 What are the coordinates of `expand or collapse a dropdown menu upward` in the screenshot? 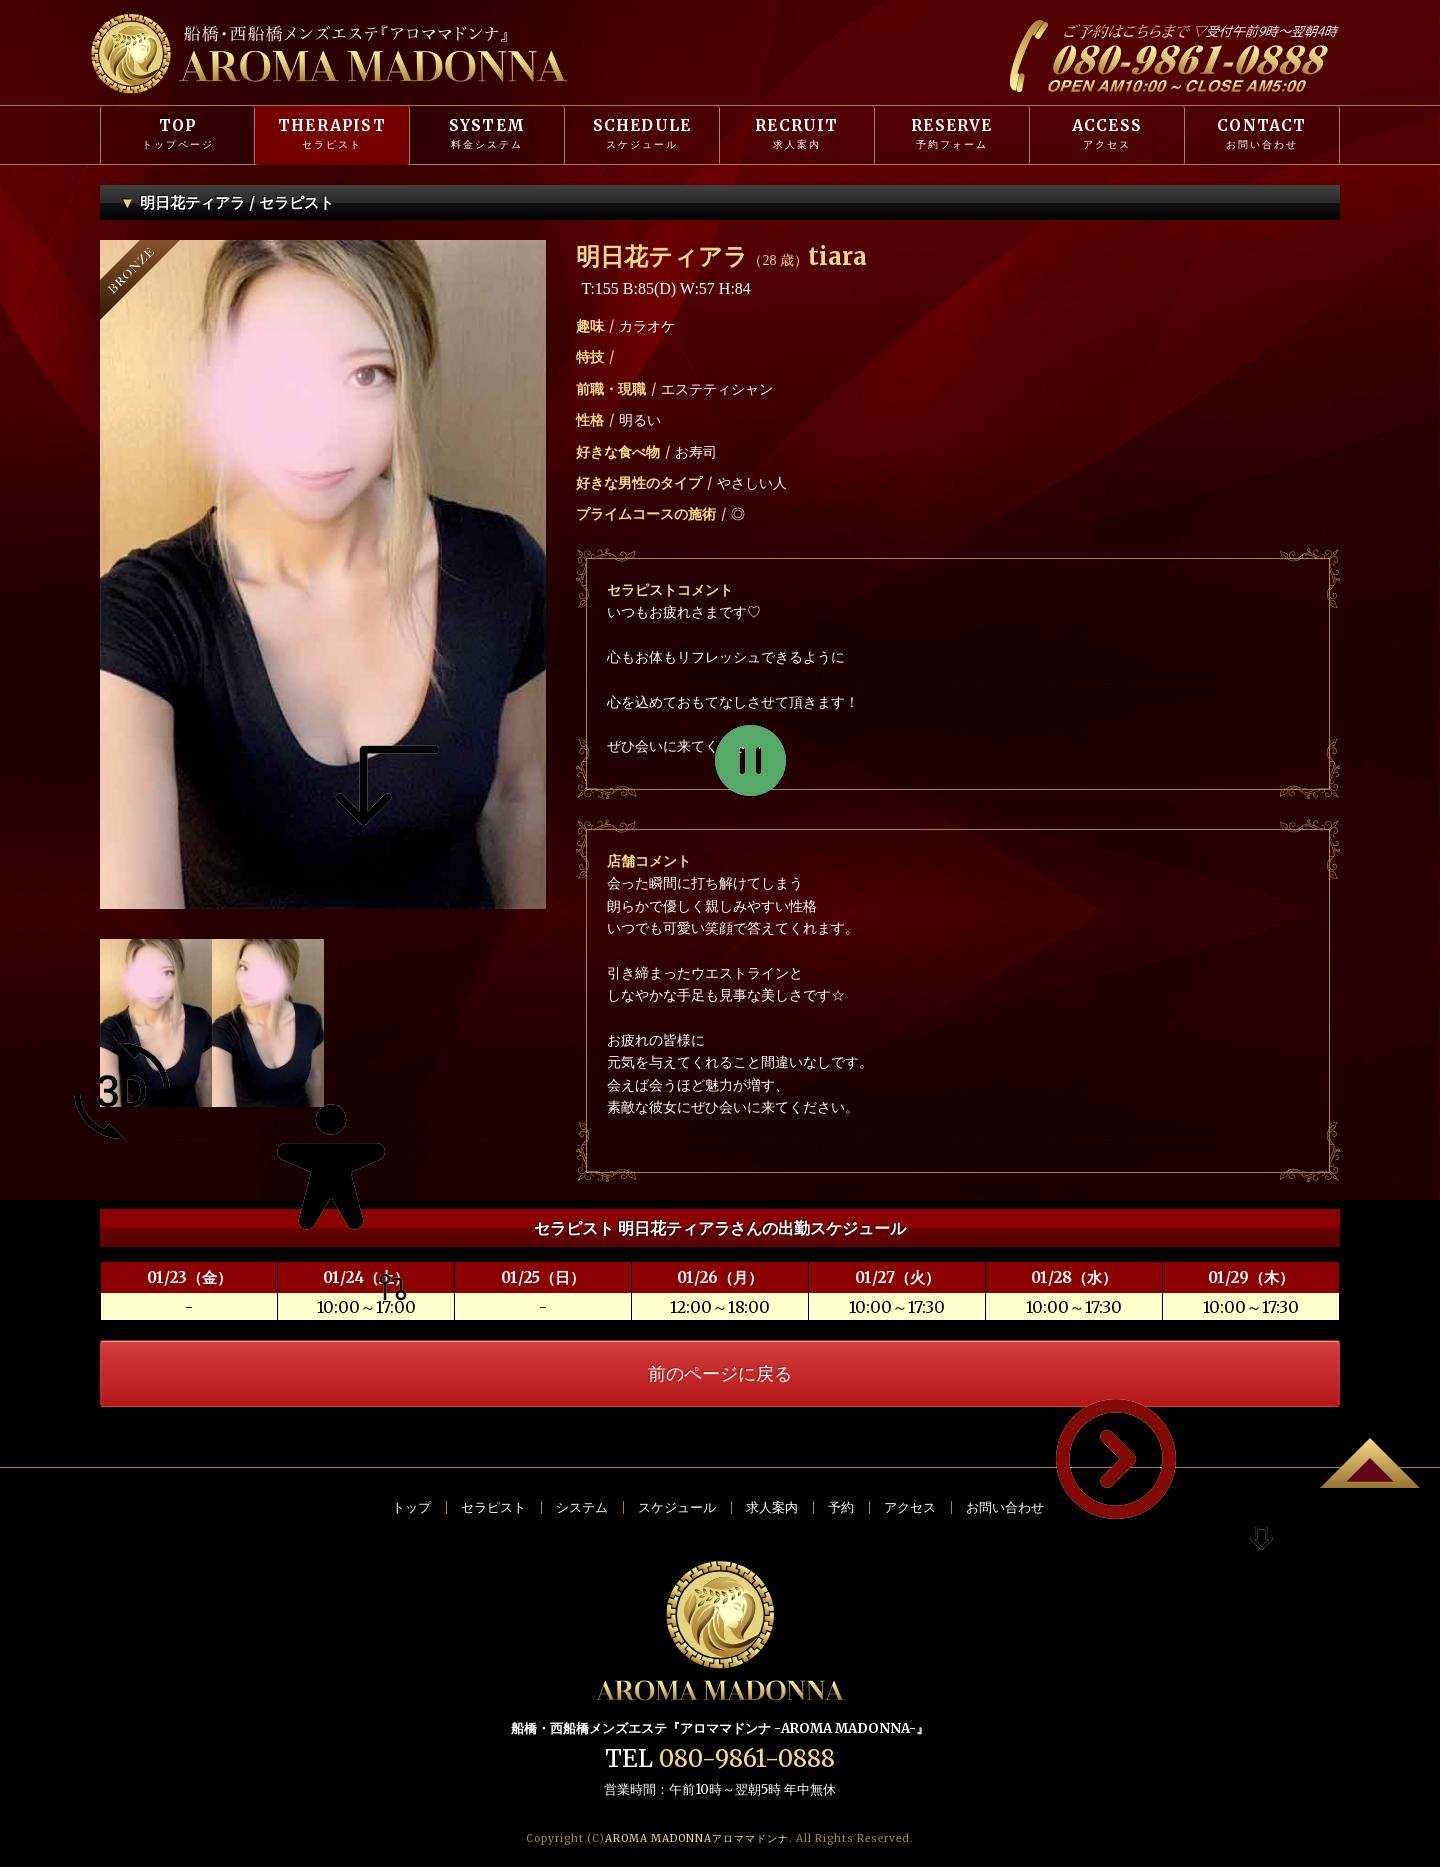 It's located at (865, 1137).